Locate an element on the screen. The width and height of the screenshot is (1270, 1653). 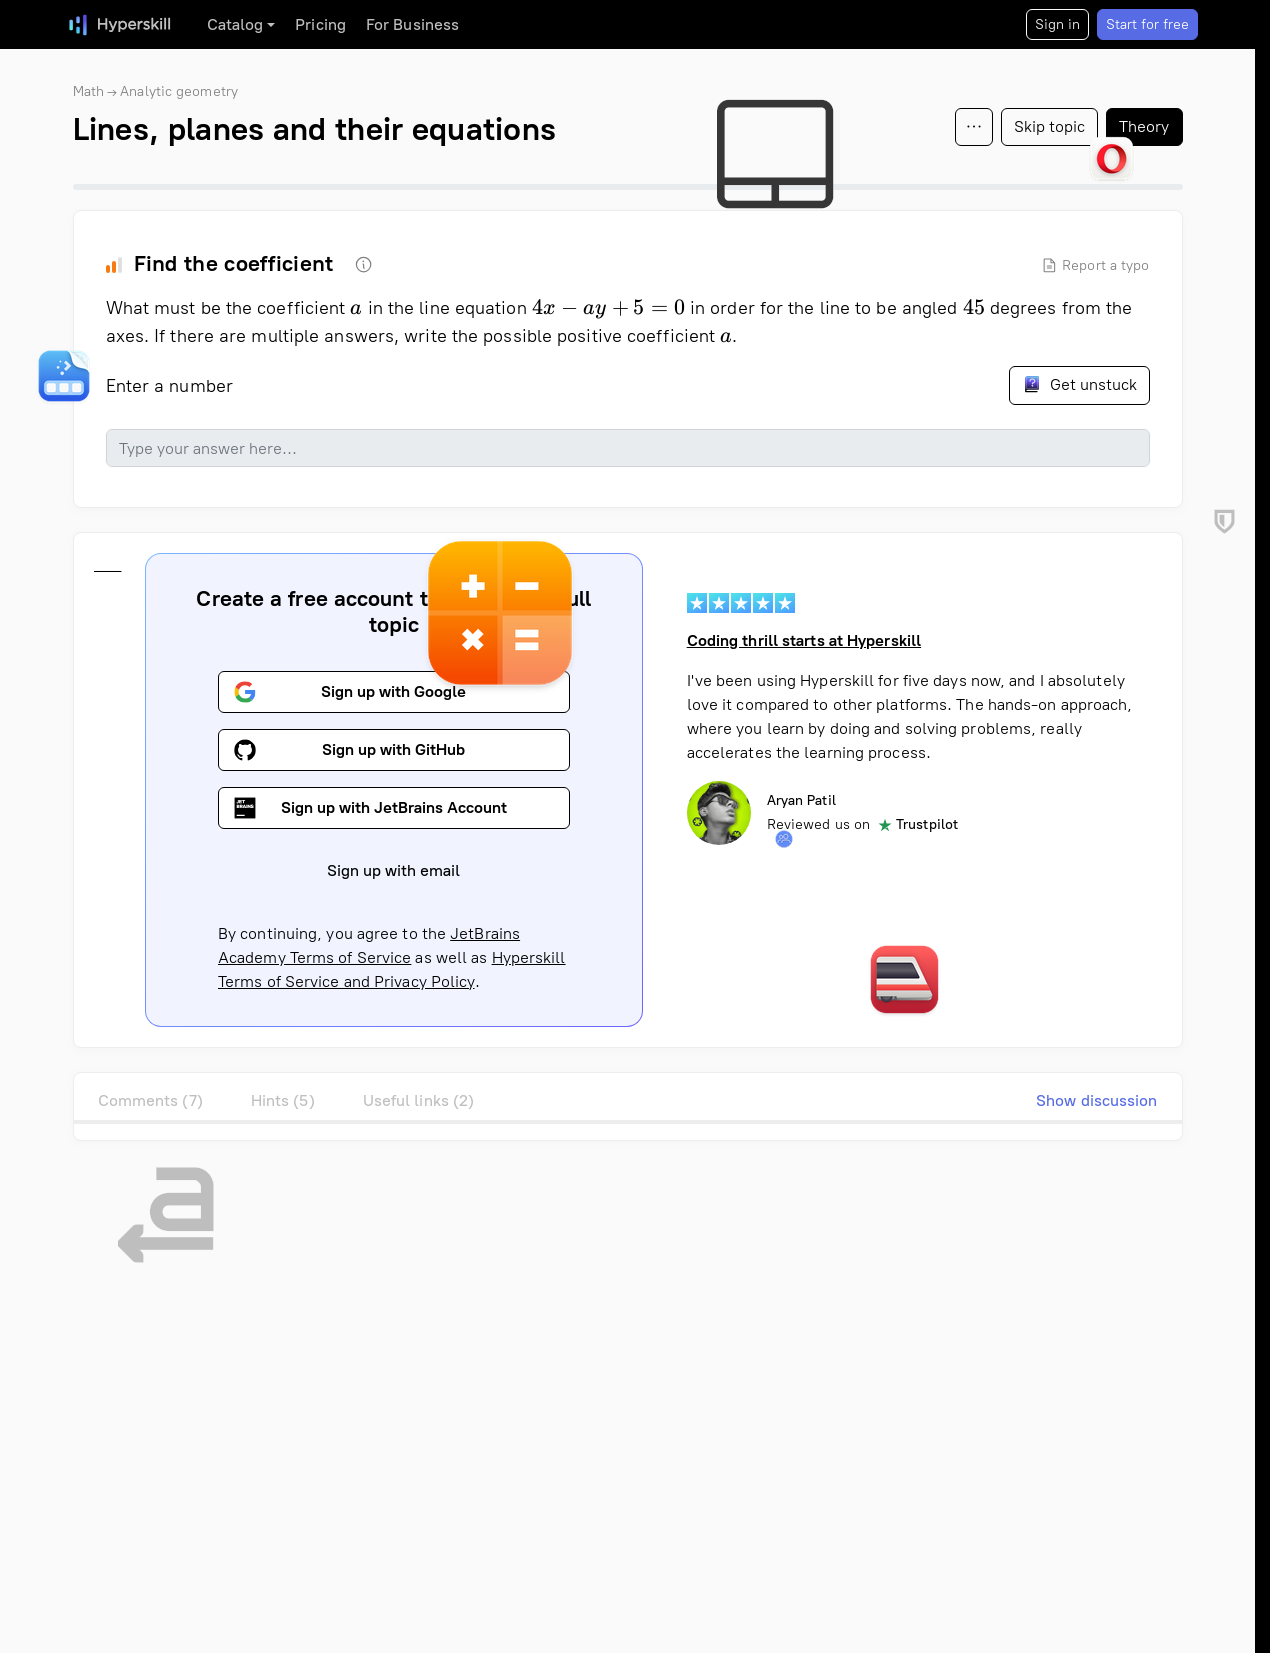
open the opera web browser is located at coordinates (1111, 158).